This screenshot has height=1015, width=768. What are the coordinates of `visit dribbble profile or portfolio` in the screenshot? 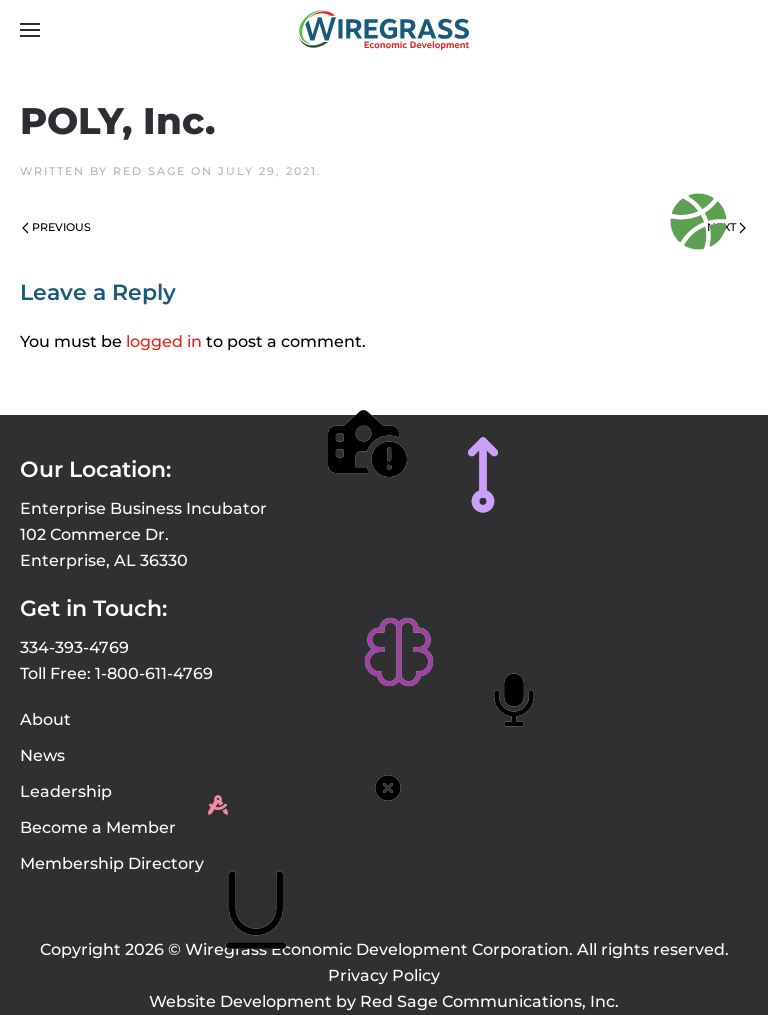 It's located at (698, 221).